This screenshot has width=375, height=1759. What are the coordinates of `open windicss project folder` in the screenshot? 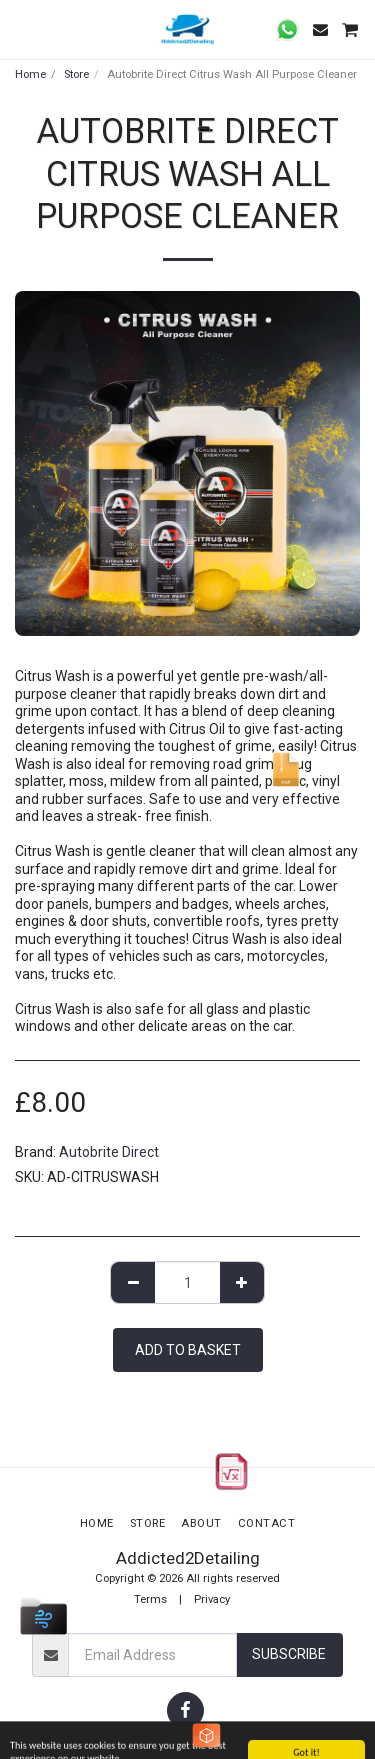 It's located at (43, 1617).